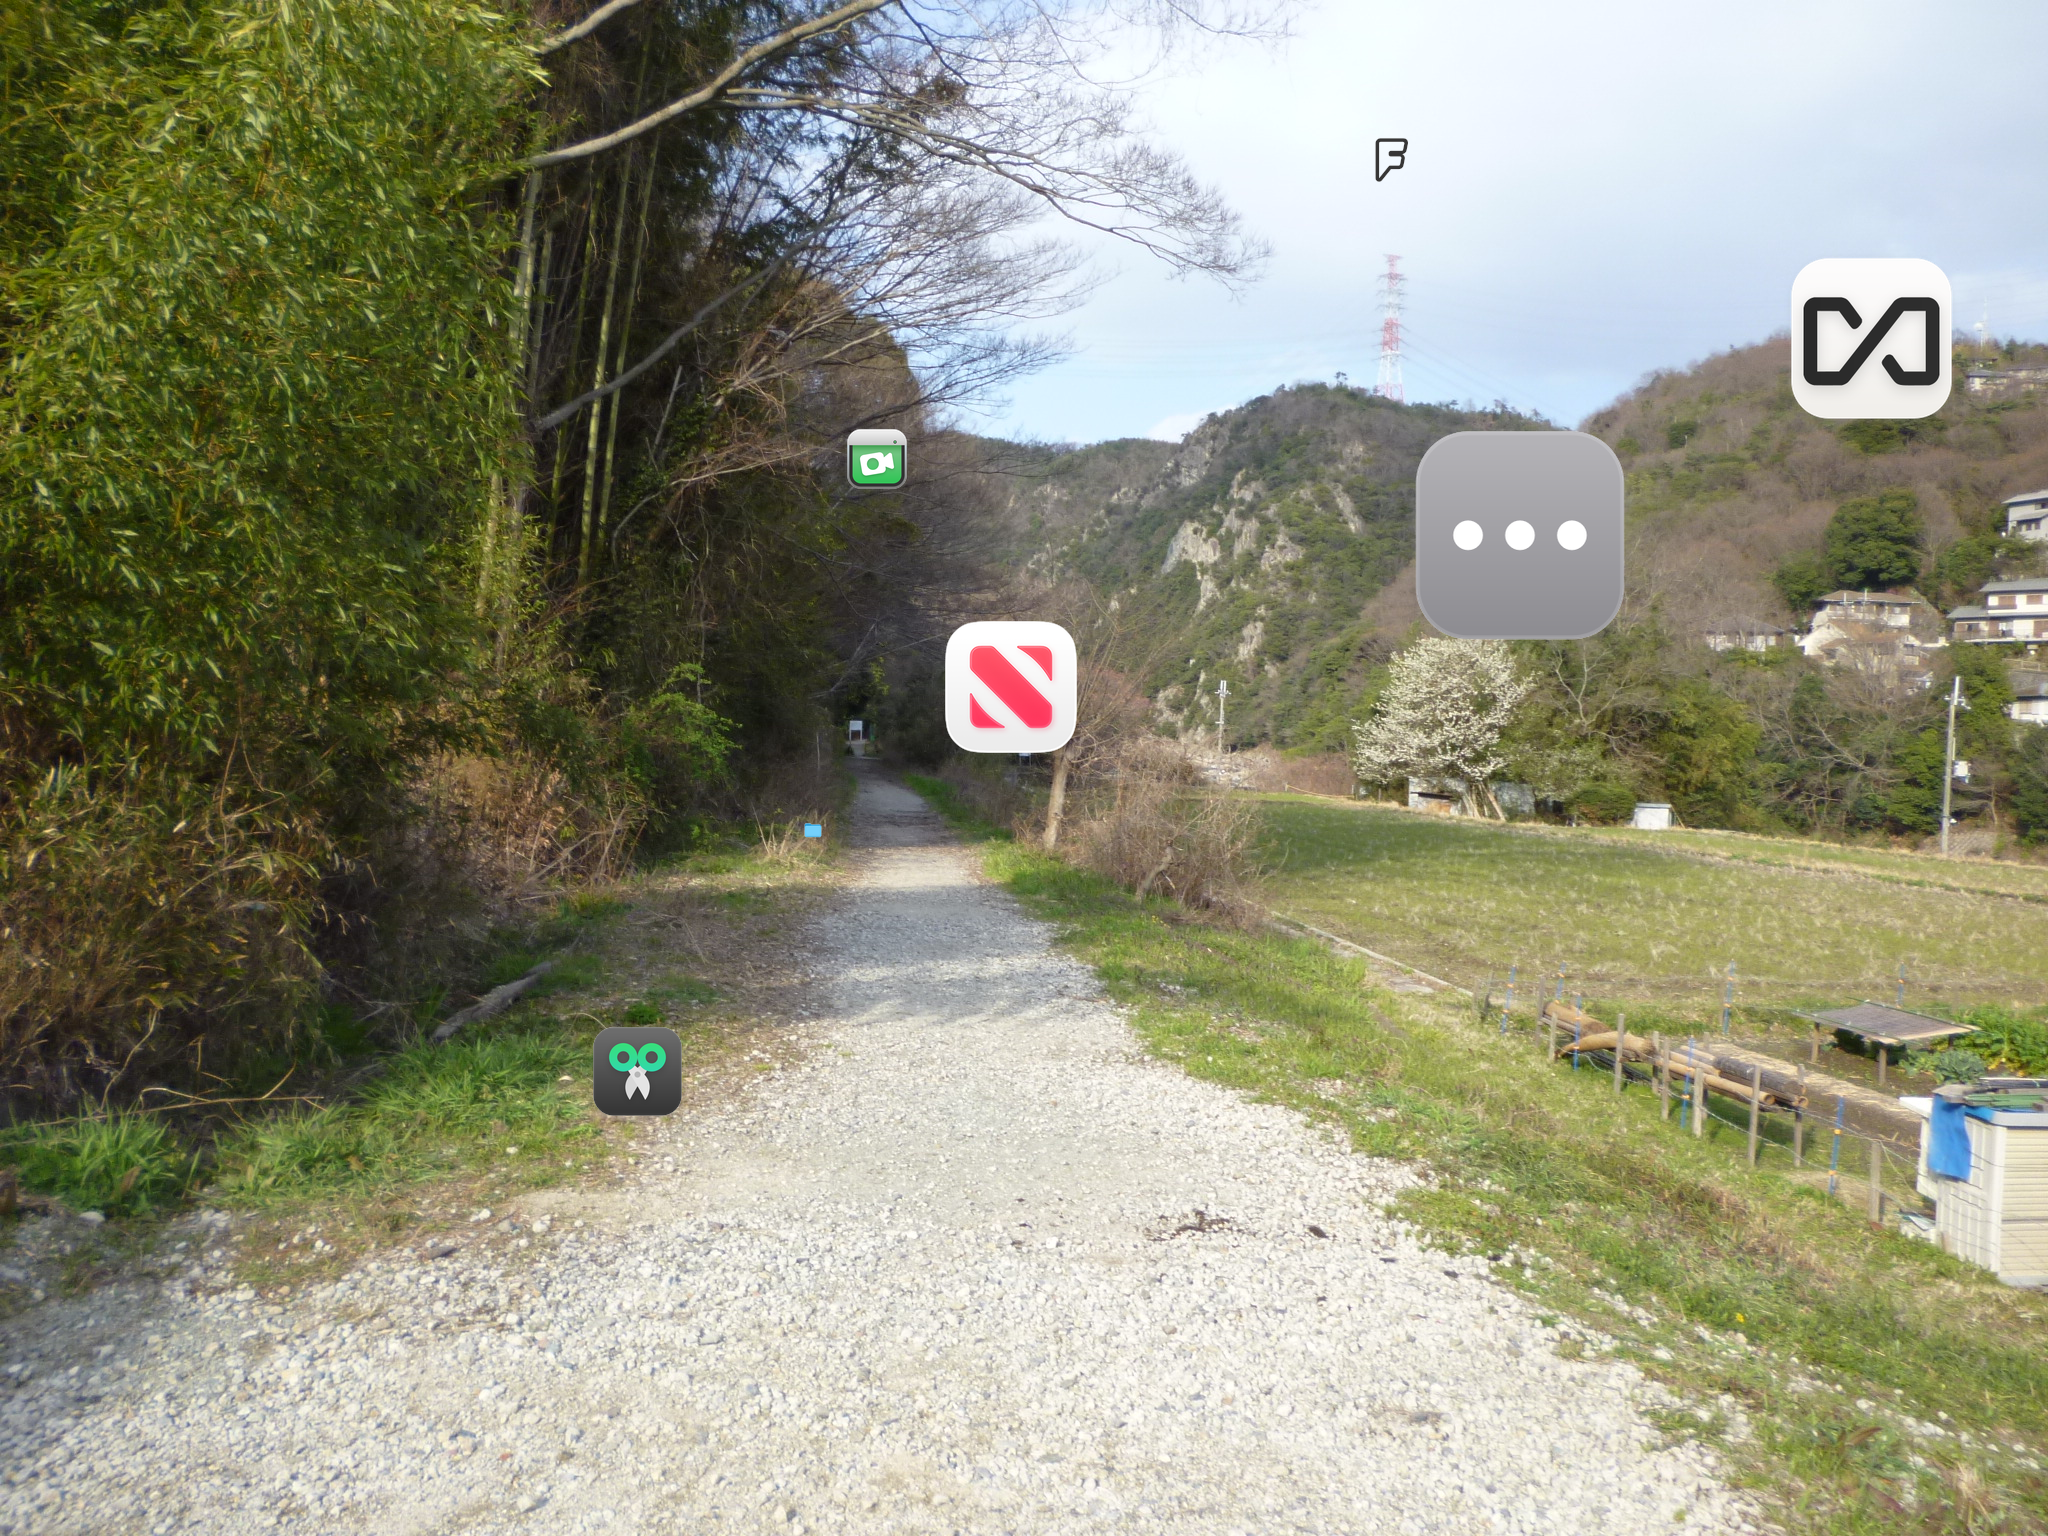 The height and width of the screenshot is (1536, 2048). Describe the element at coordinates (813, 830) in the screenshot. I see `open the folder app to browse files` at that location.